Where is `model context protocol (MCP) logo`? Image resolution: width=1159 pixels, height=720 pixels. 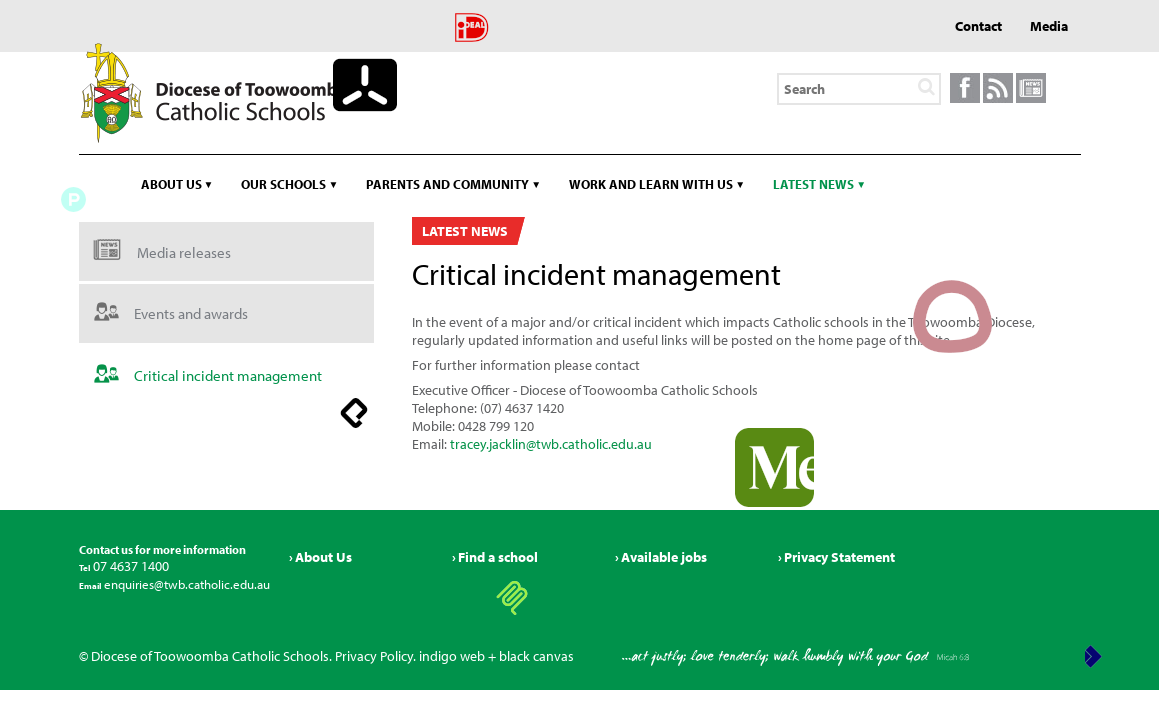
model context protocol (MCP) logo is located at coordinates (512, 598).